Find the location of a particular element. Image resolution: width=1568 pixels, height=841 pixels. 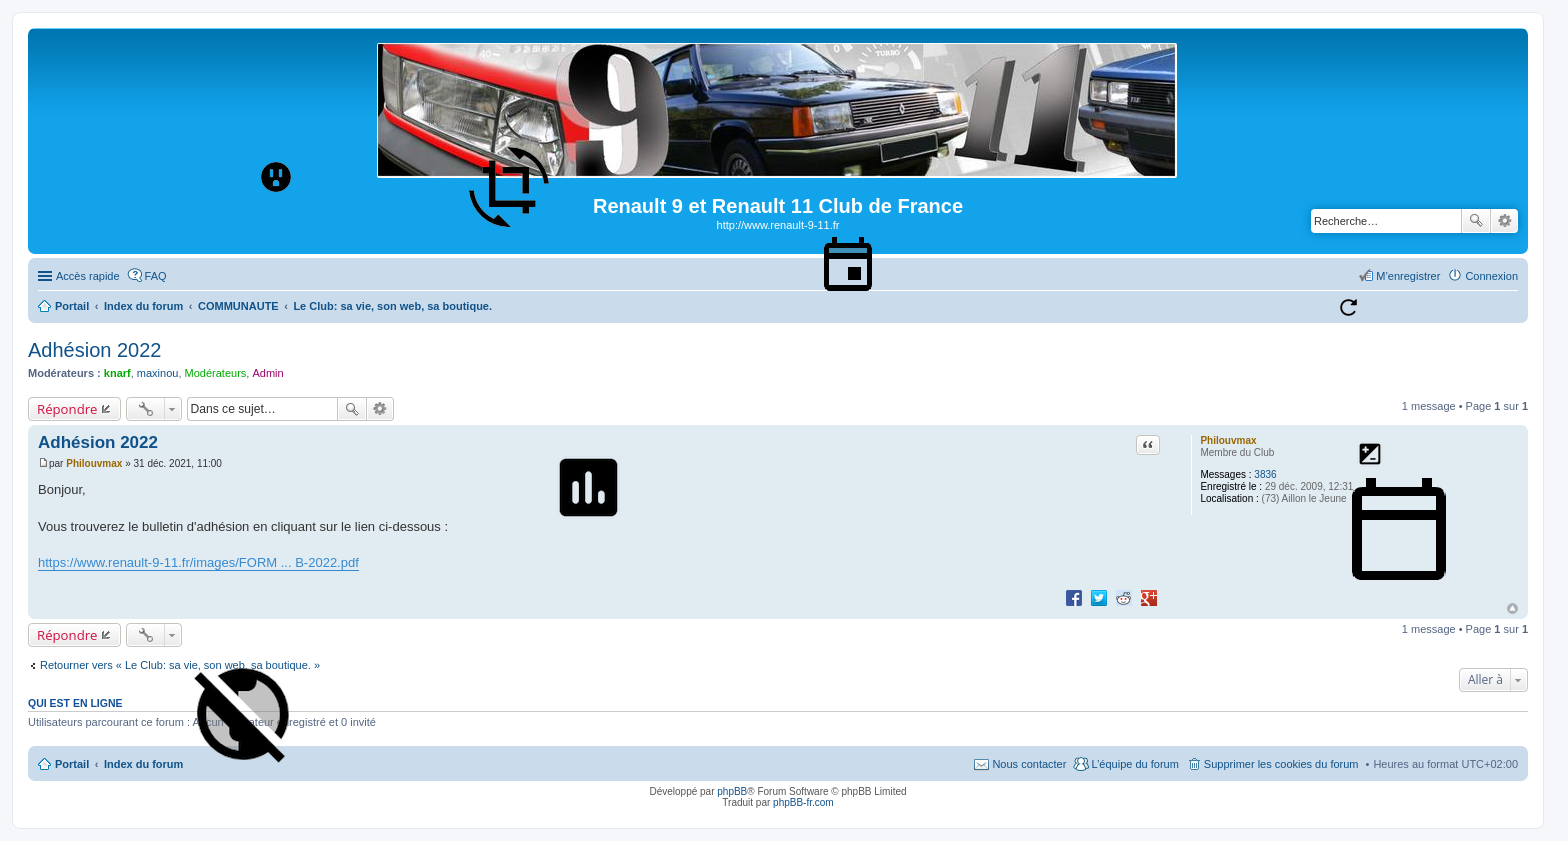

disable public visibility is located at coordinates (243, 714).